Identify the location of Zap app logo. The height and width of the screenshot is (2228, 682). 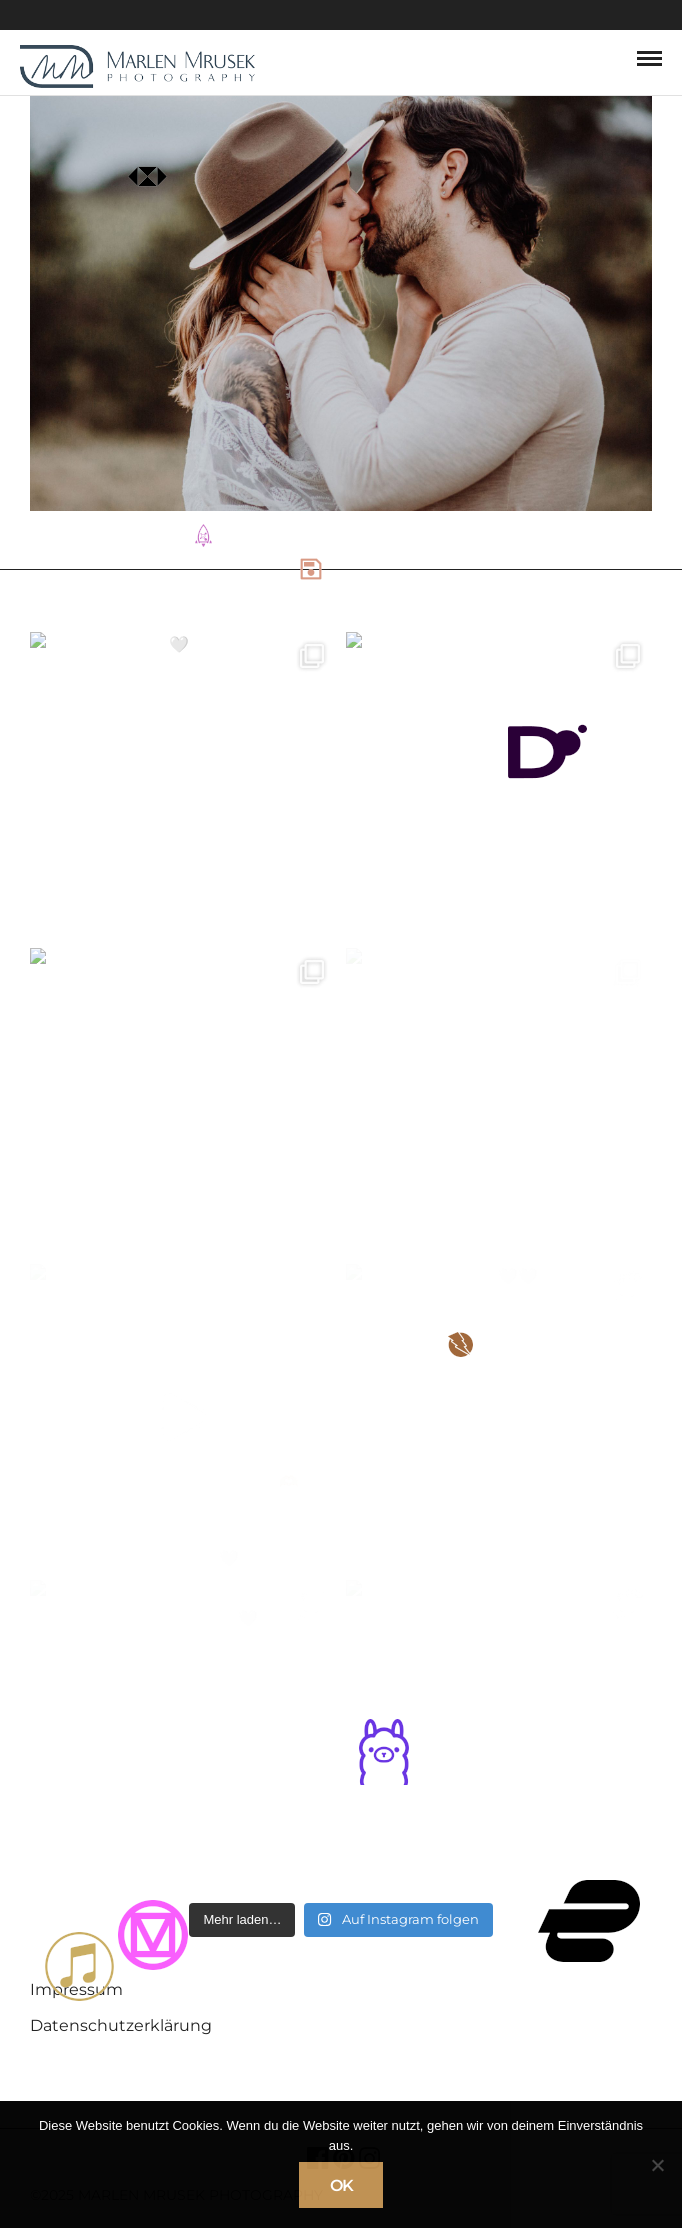
(460, 1344).